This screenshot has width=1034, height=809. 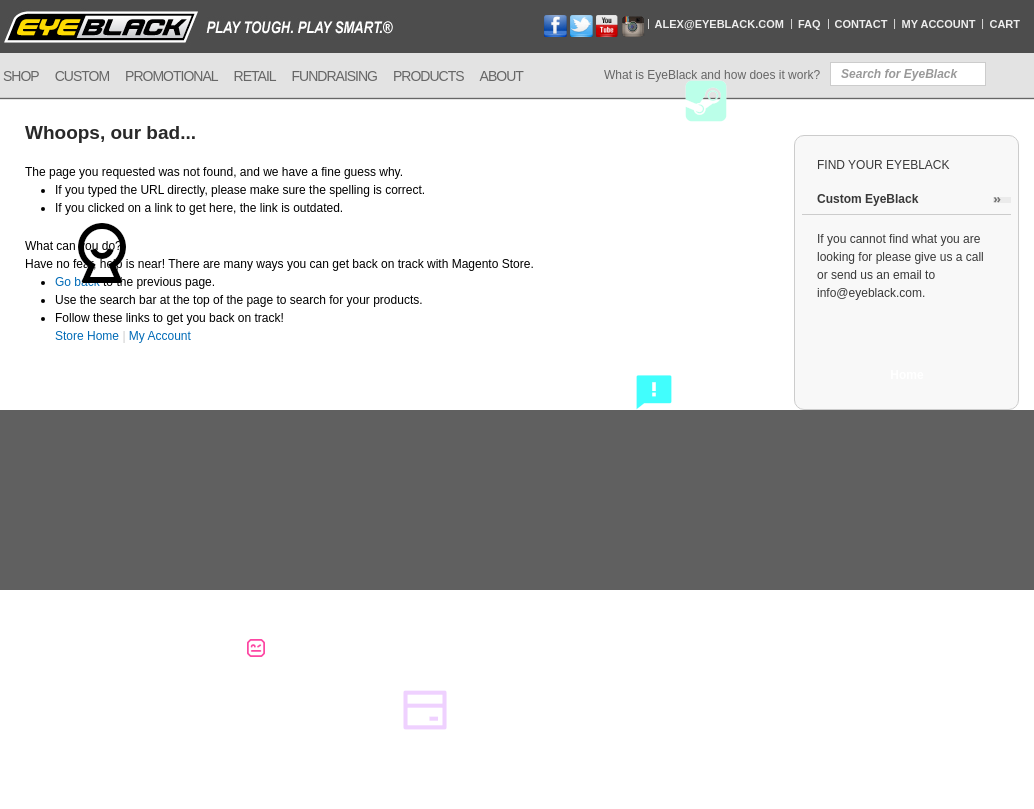 I want to click on robot framework logo, so click(x=256, y=648).